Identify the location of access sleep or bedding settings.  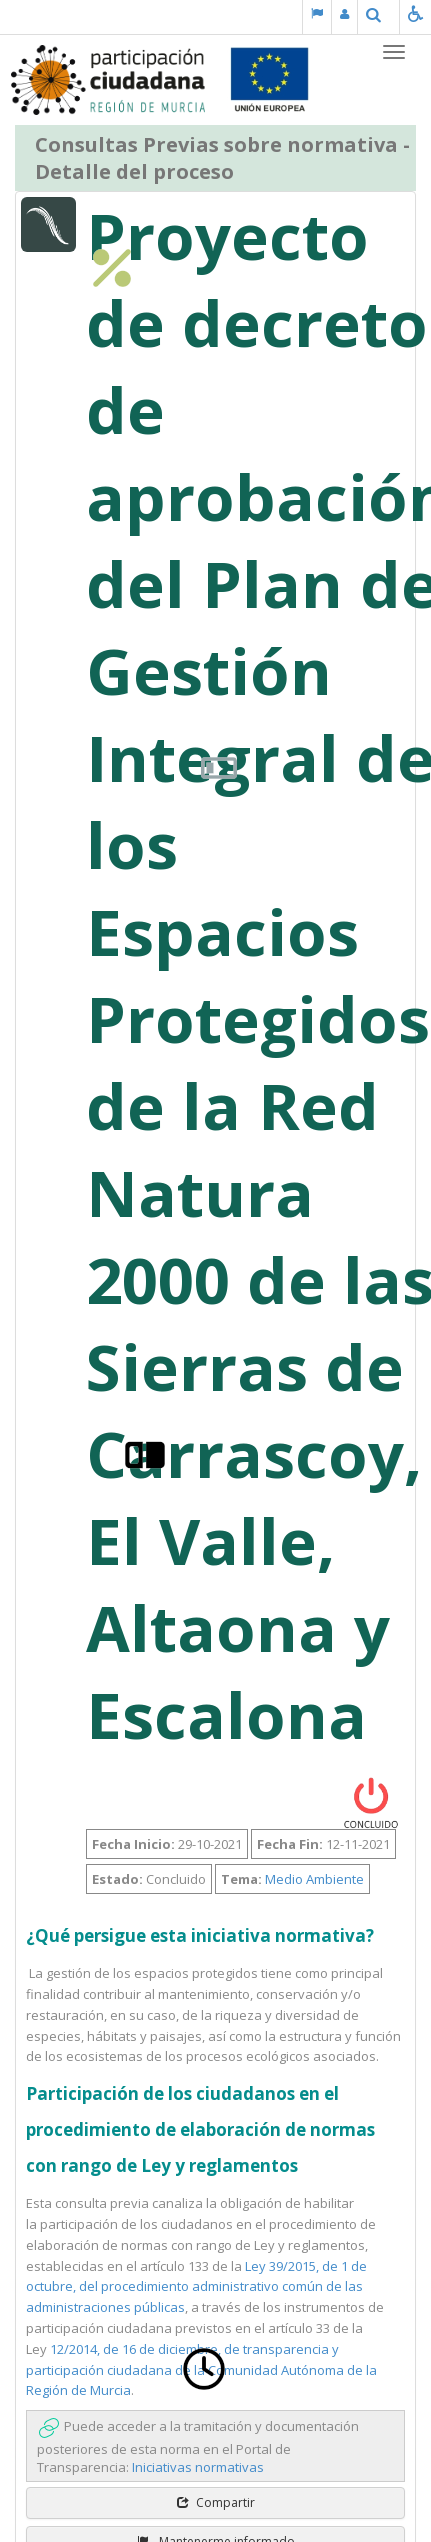
(145, 1455).